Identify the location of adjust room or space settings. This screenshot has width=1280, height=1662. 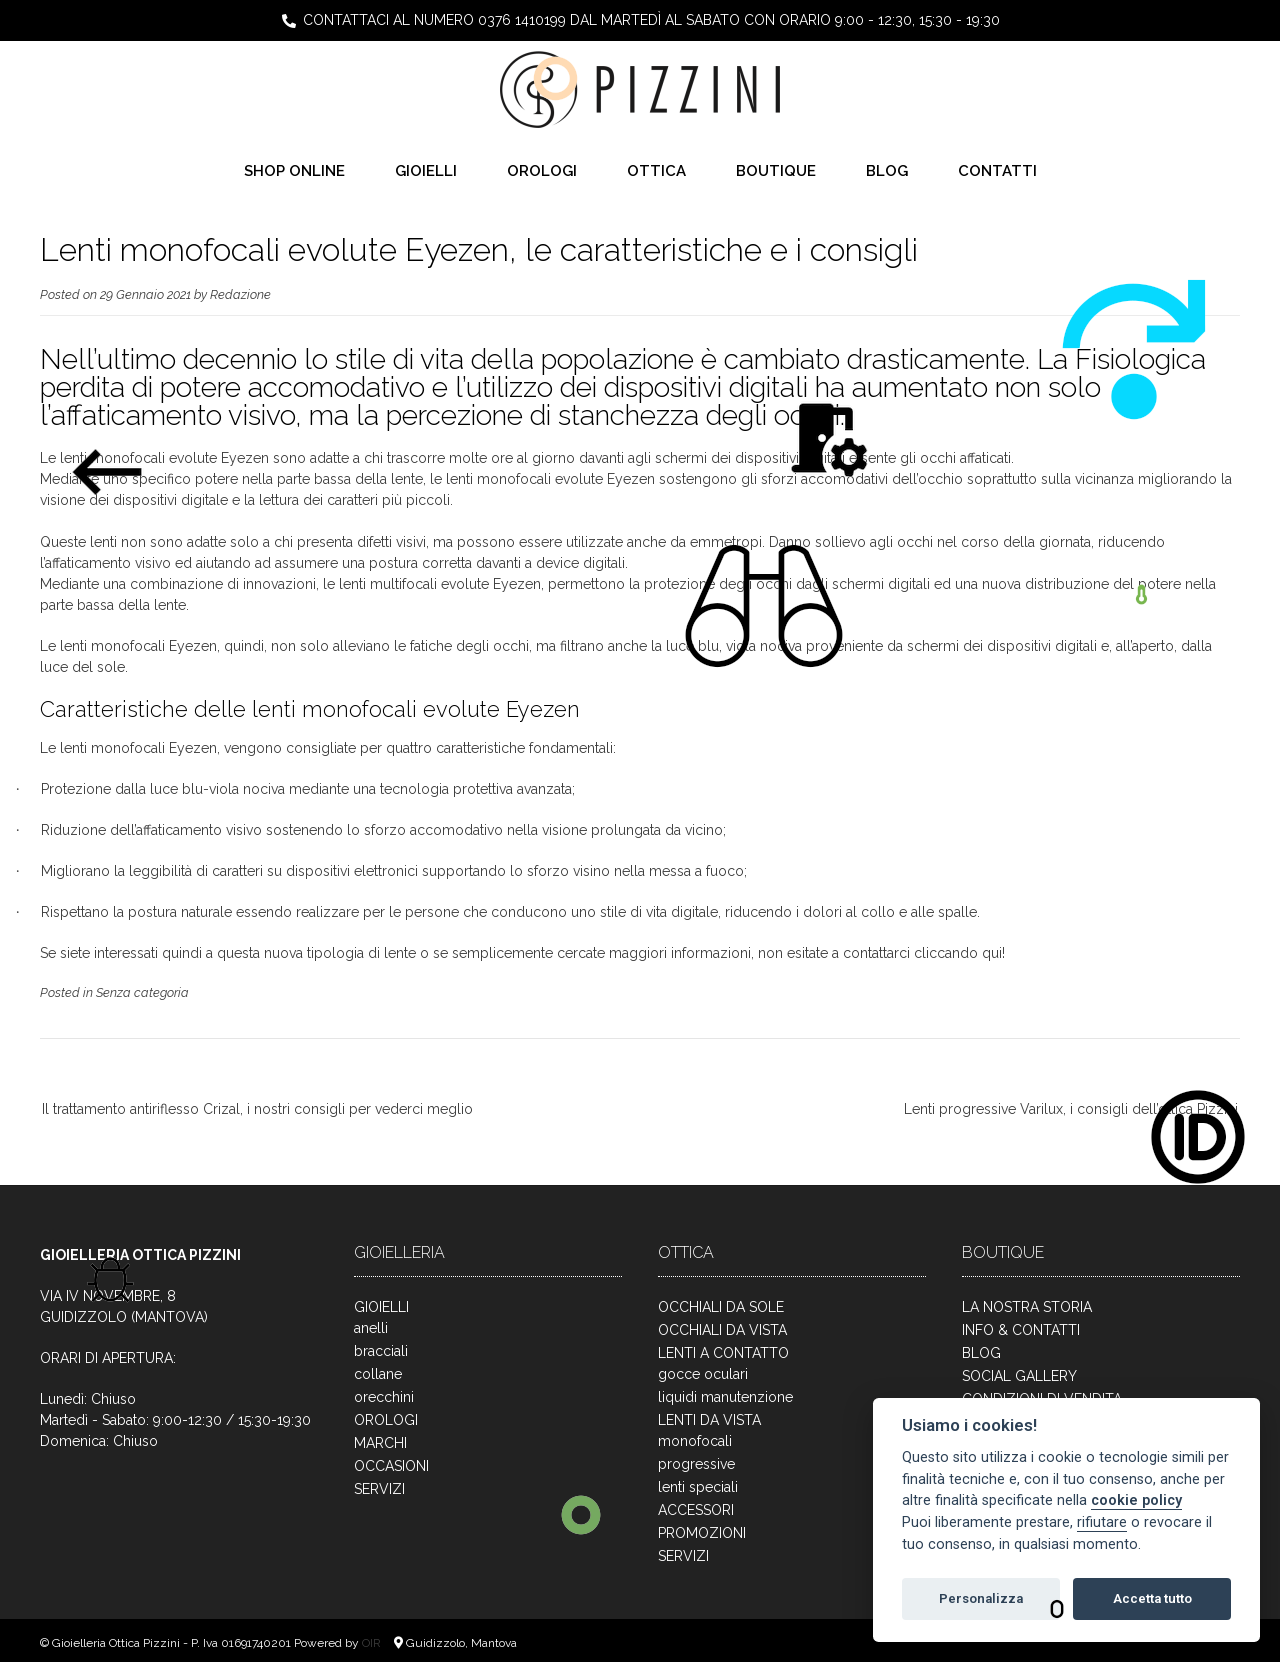
(826, 438).